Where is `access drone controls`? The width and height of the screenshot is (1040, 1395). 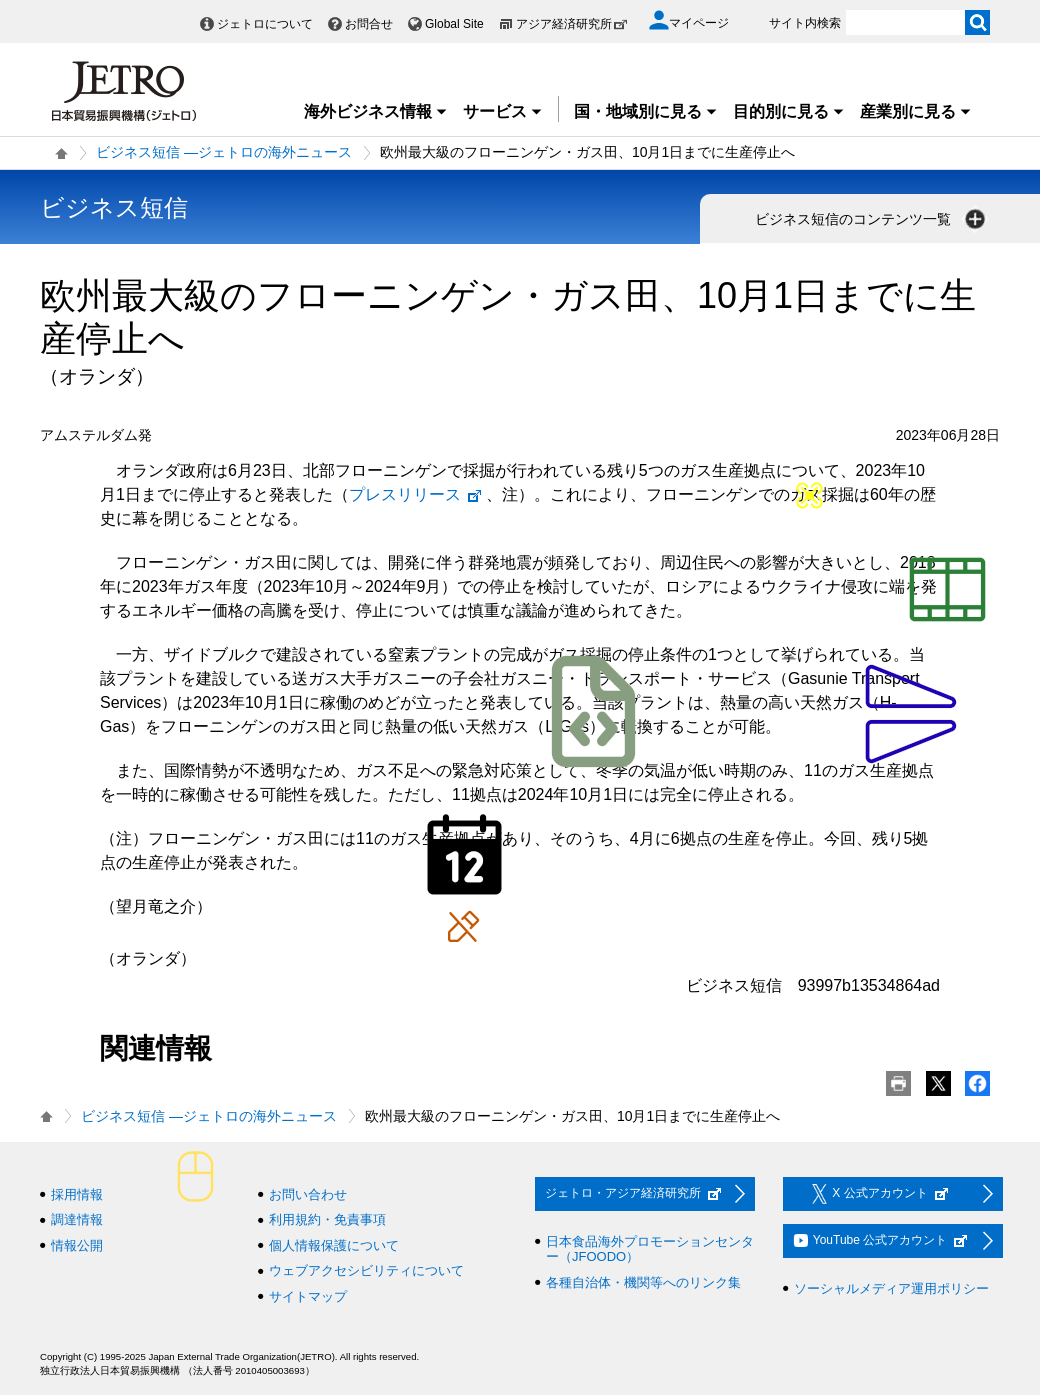 access drone controls is located at coordinates (809, 495).